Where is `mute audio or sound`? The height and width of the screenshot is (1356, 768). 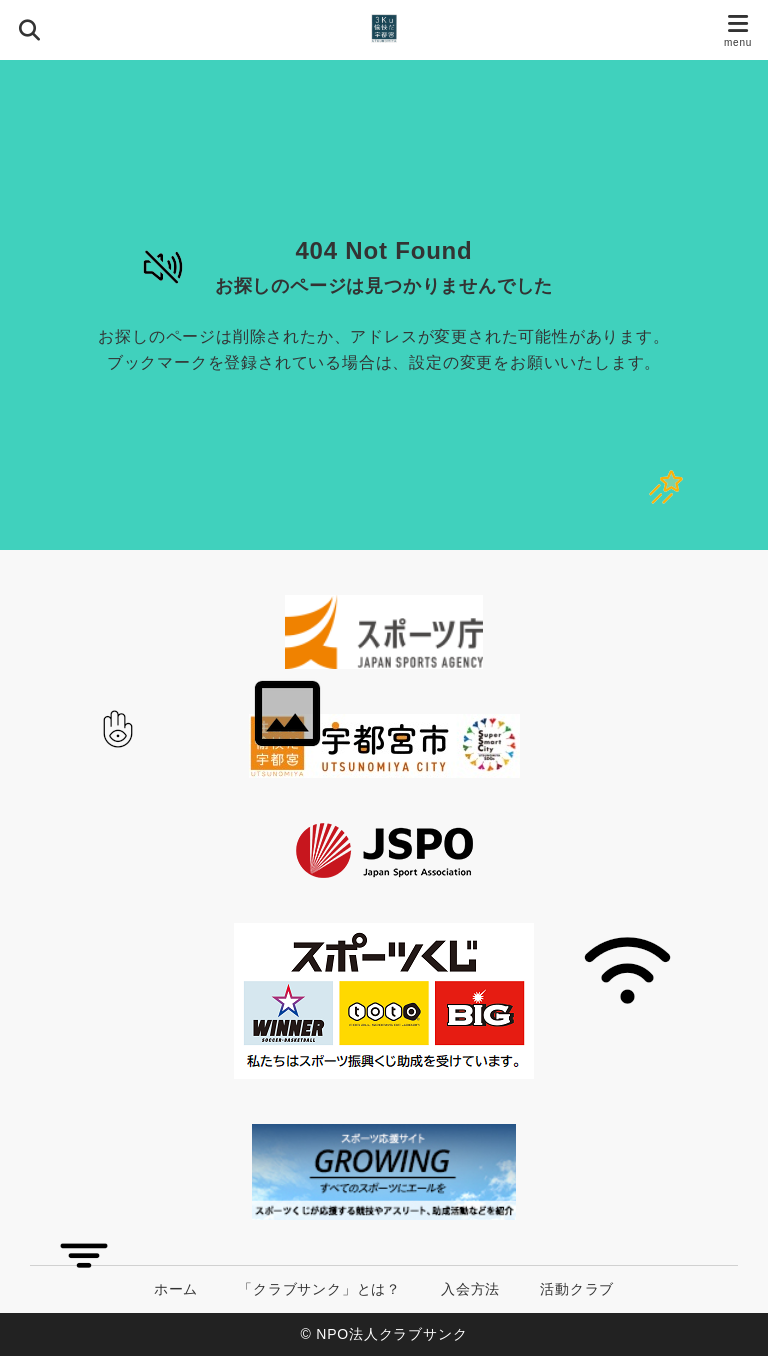
mute audio or sound is located at coordinates (163, 267).